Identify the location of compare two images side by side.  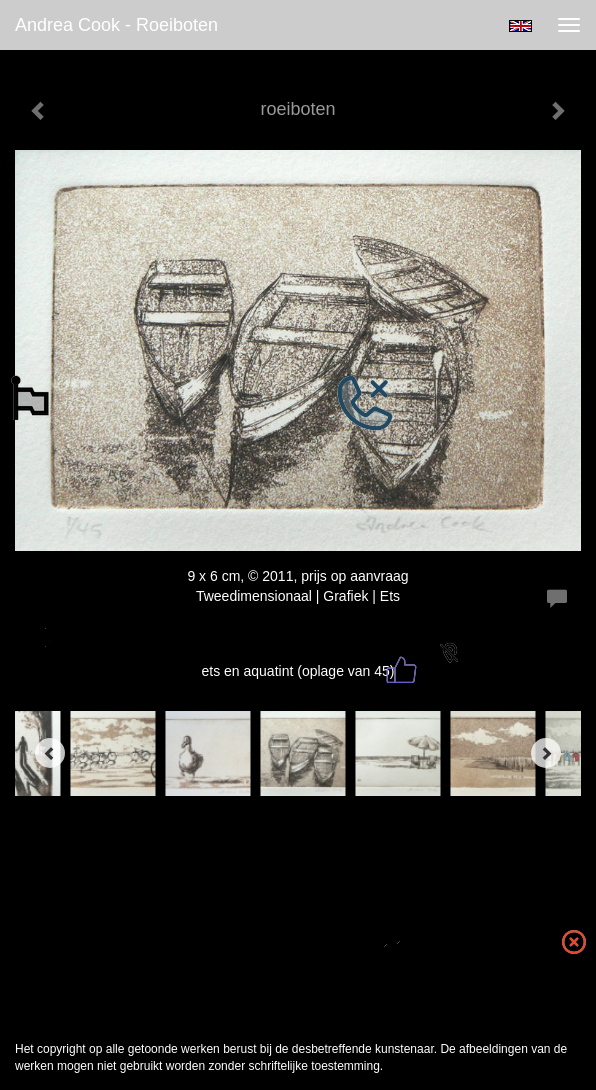
(45, 637).